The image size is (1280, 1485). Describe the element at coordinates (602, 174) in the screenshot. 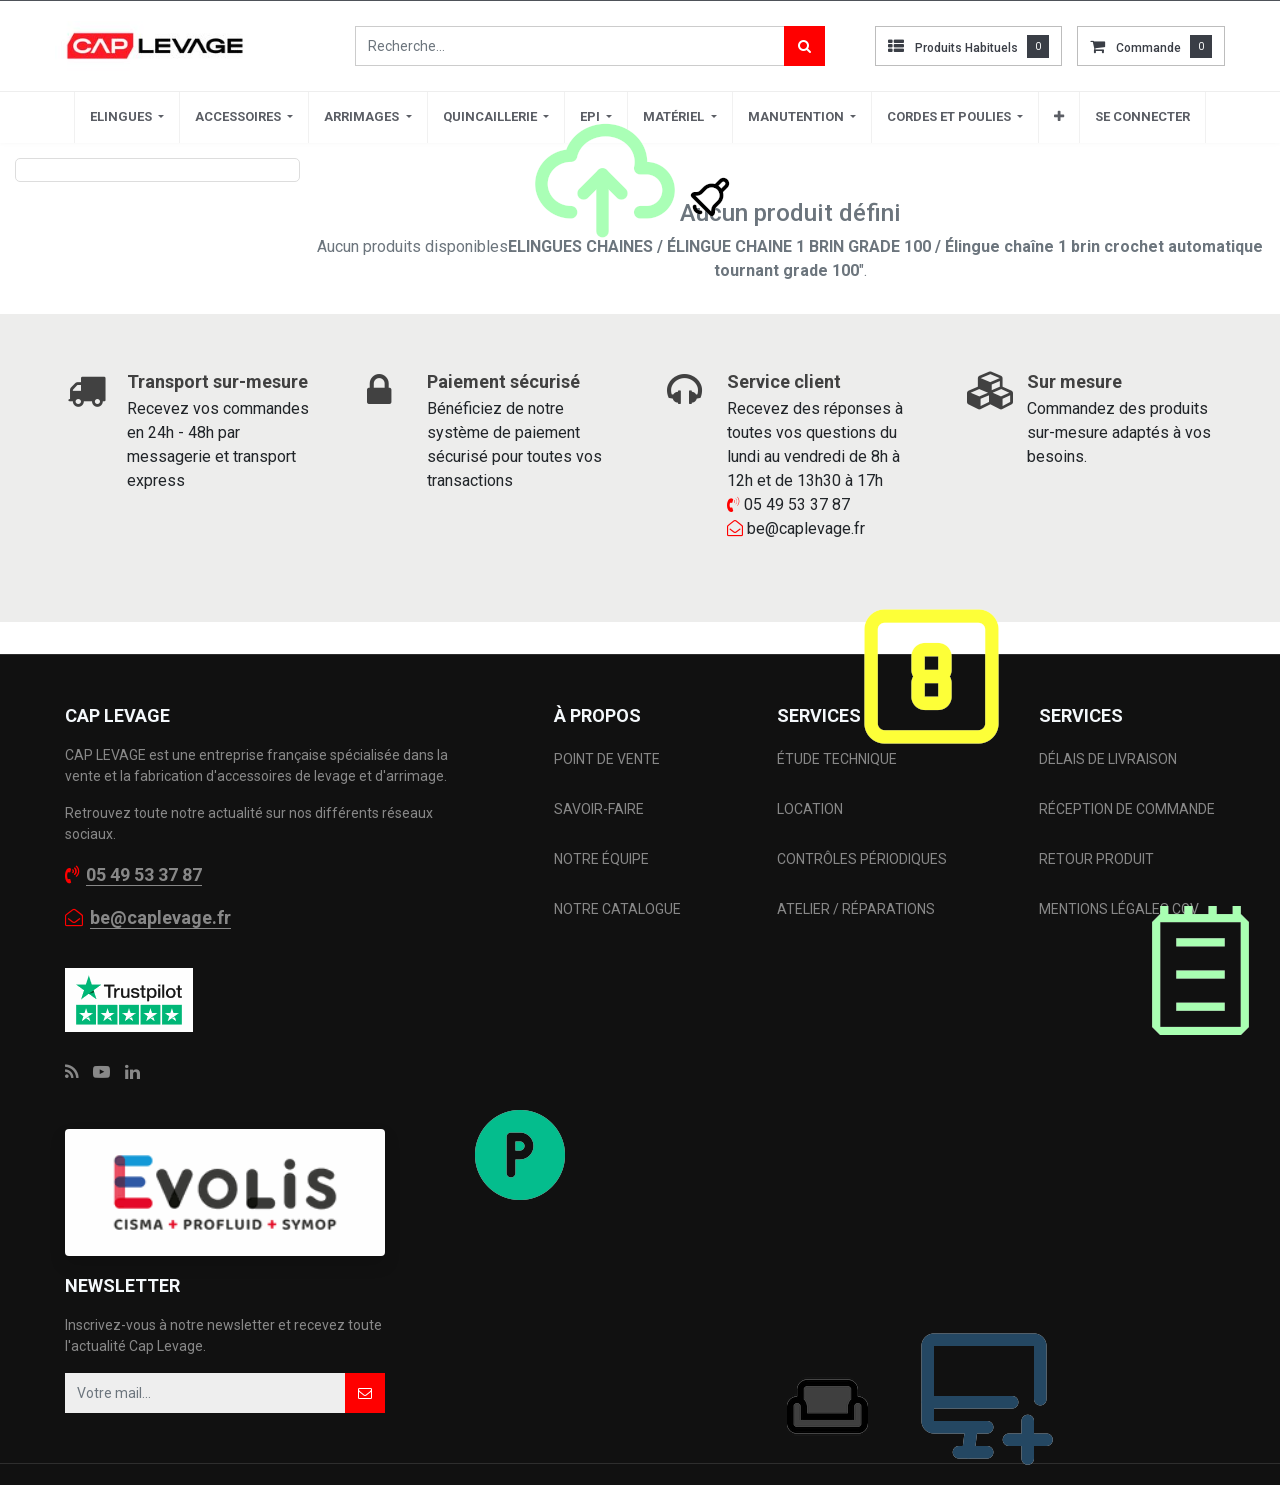

I see `upload file to cloud storage` at that location.